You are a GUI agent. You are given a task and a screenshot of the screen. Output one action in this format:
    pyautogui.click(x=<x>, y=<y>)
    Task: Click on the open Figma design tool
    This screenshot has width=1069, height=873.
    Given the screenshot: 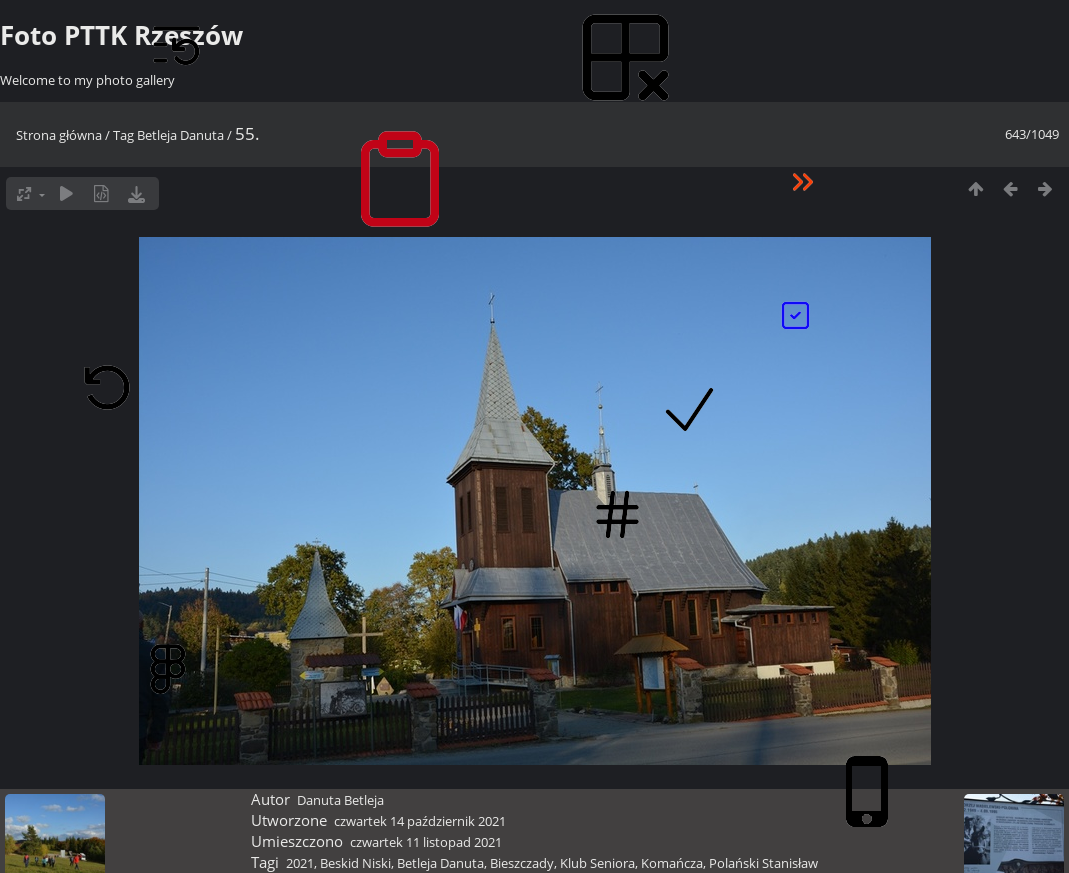 What is the action you would take?
    pyautogui.click(x=168, y=668)
    